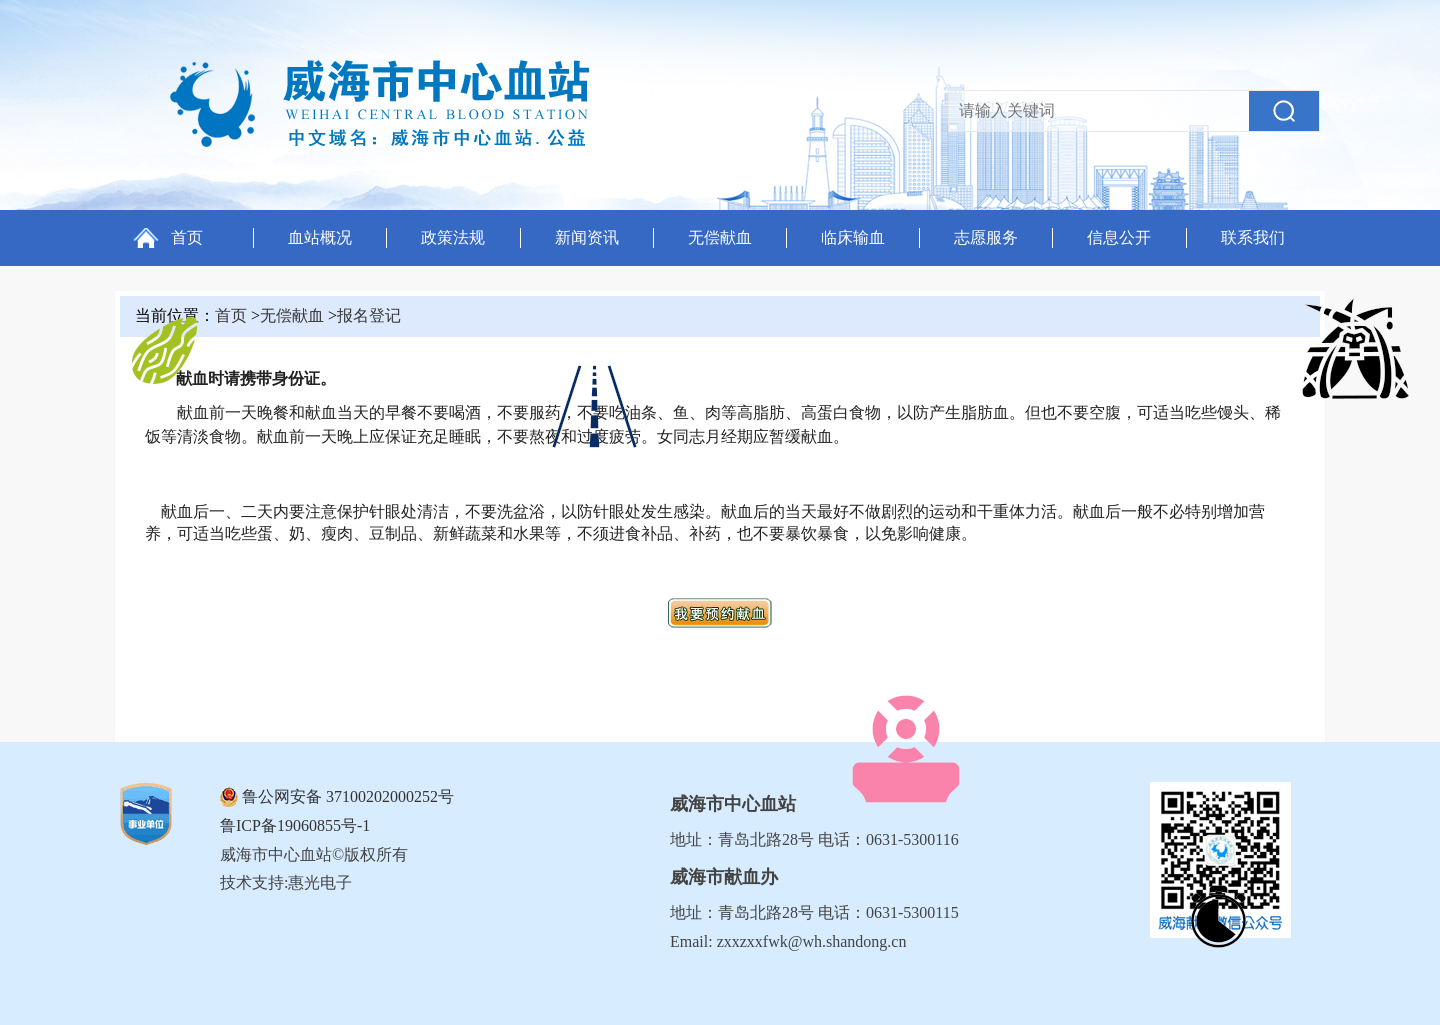  What do you see at coordinates (906, 749) in the screenshot?
I see `indicates a headshot kill or critical hit` at bounding box center [906, 749].